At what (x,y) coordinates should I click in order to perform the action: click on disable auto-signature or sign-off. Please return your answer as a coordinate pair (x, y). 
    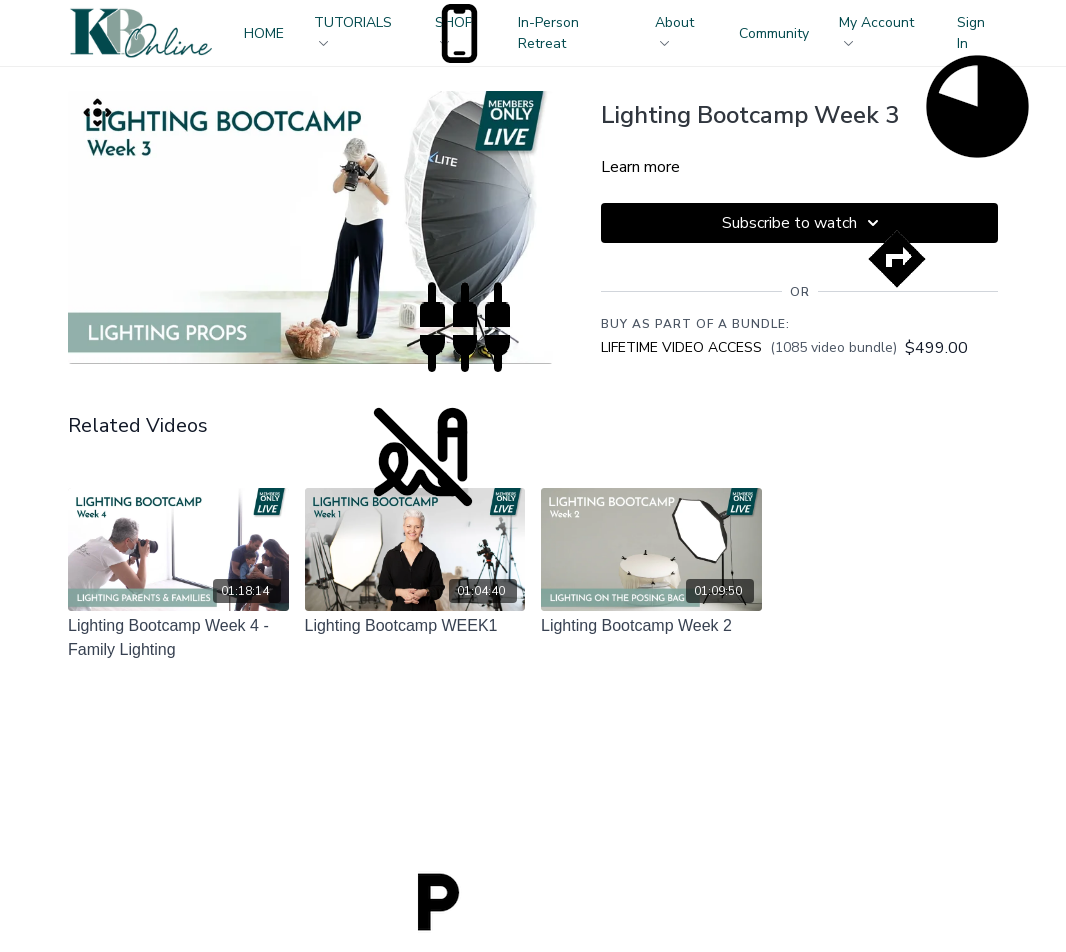
    Looking at the image, I should click on (423, 457).